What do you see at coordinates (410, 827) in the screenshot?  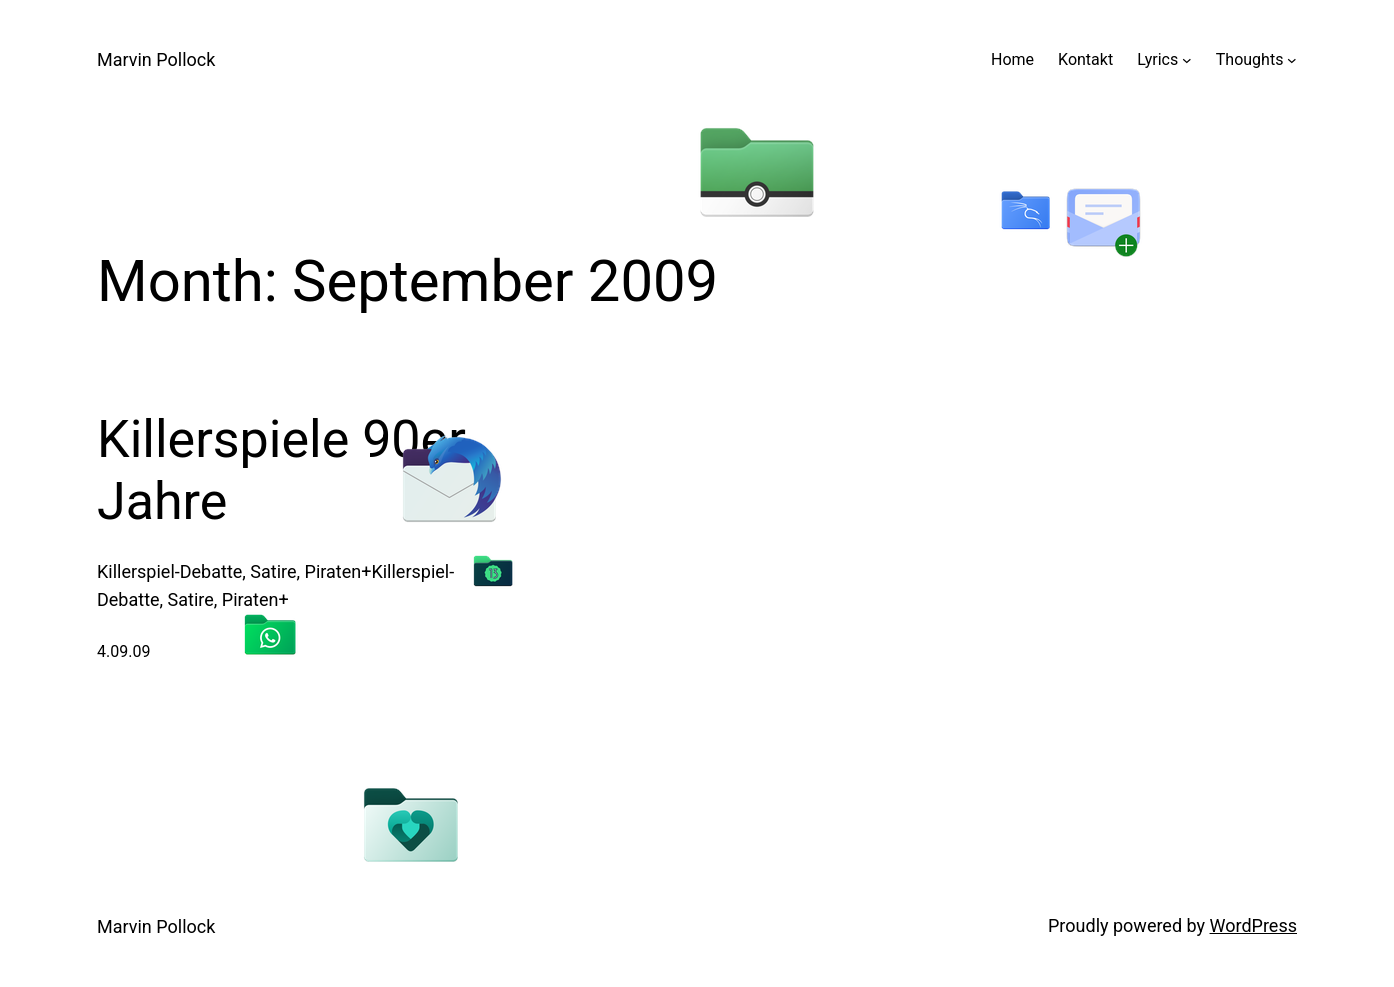 I see `open microsoft family safety folder` at bounding box center [410, 827].